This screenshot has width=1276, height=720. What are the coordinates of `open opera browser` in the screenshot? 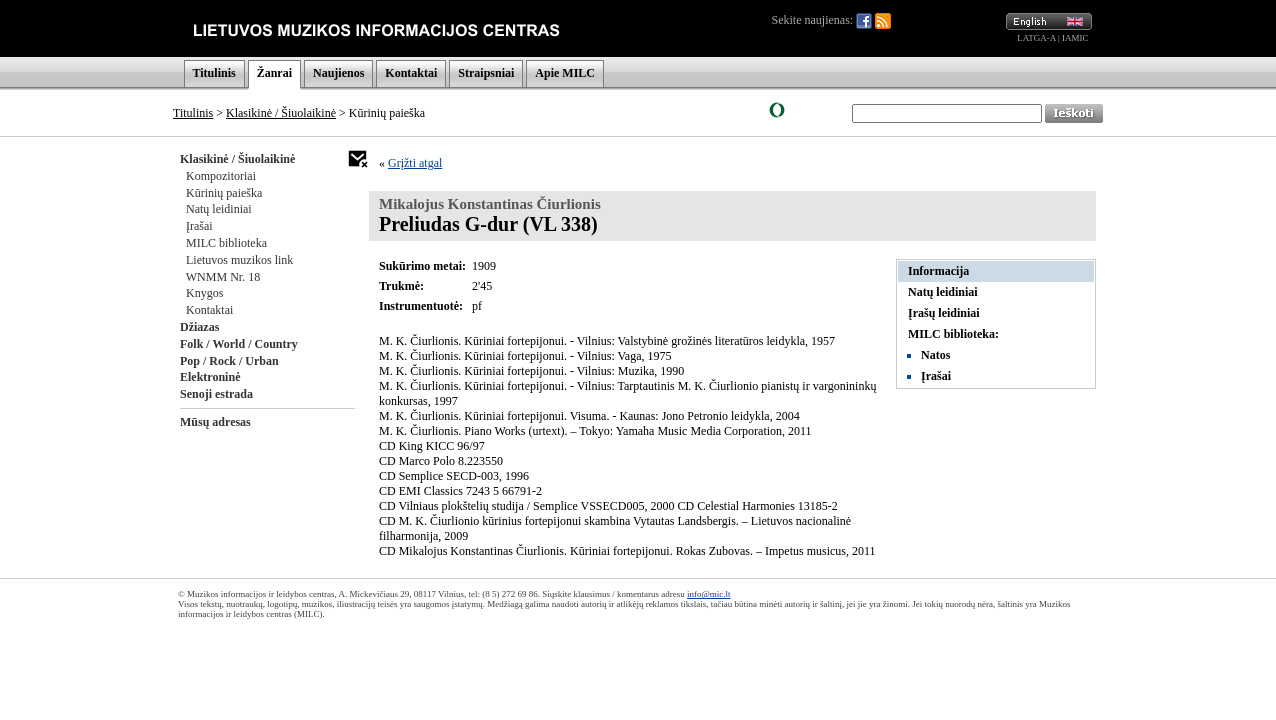 It's located at (777, 110).